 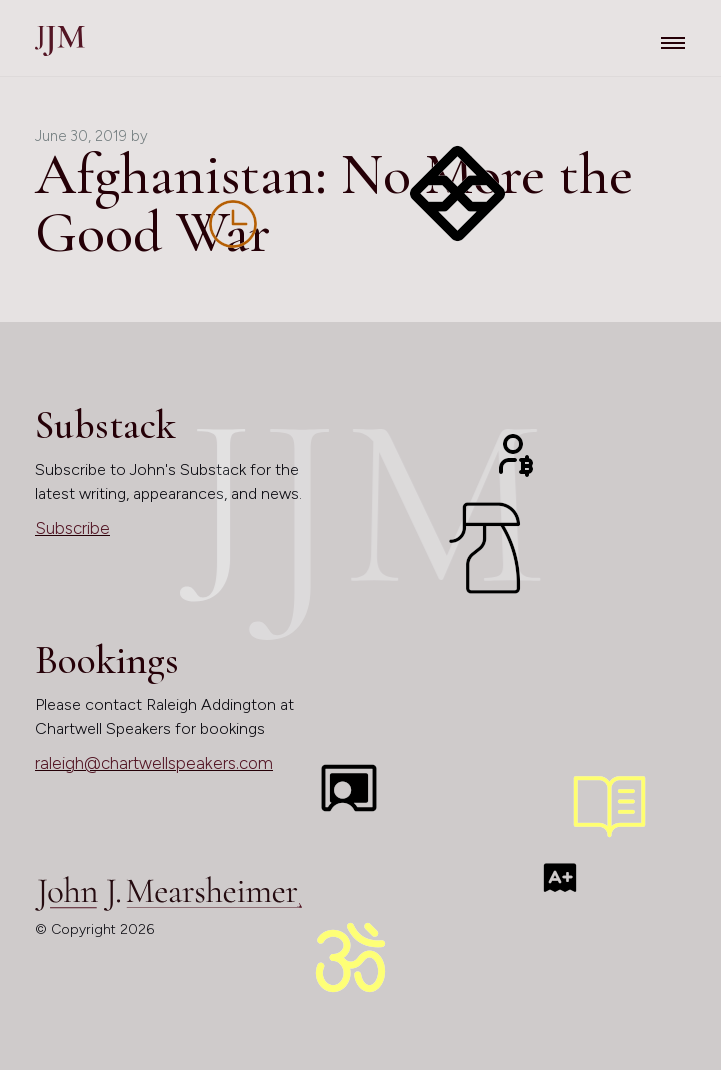 I want to click on access teaching or presentation mode, so click(x=349, y=788).